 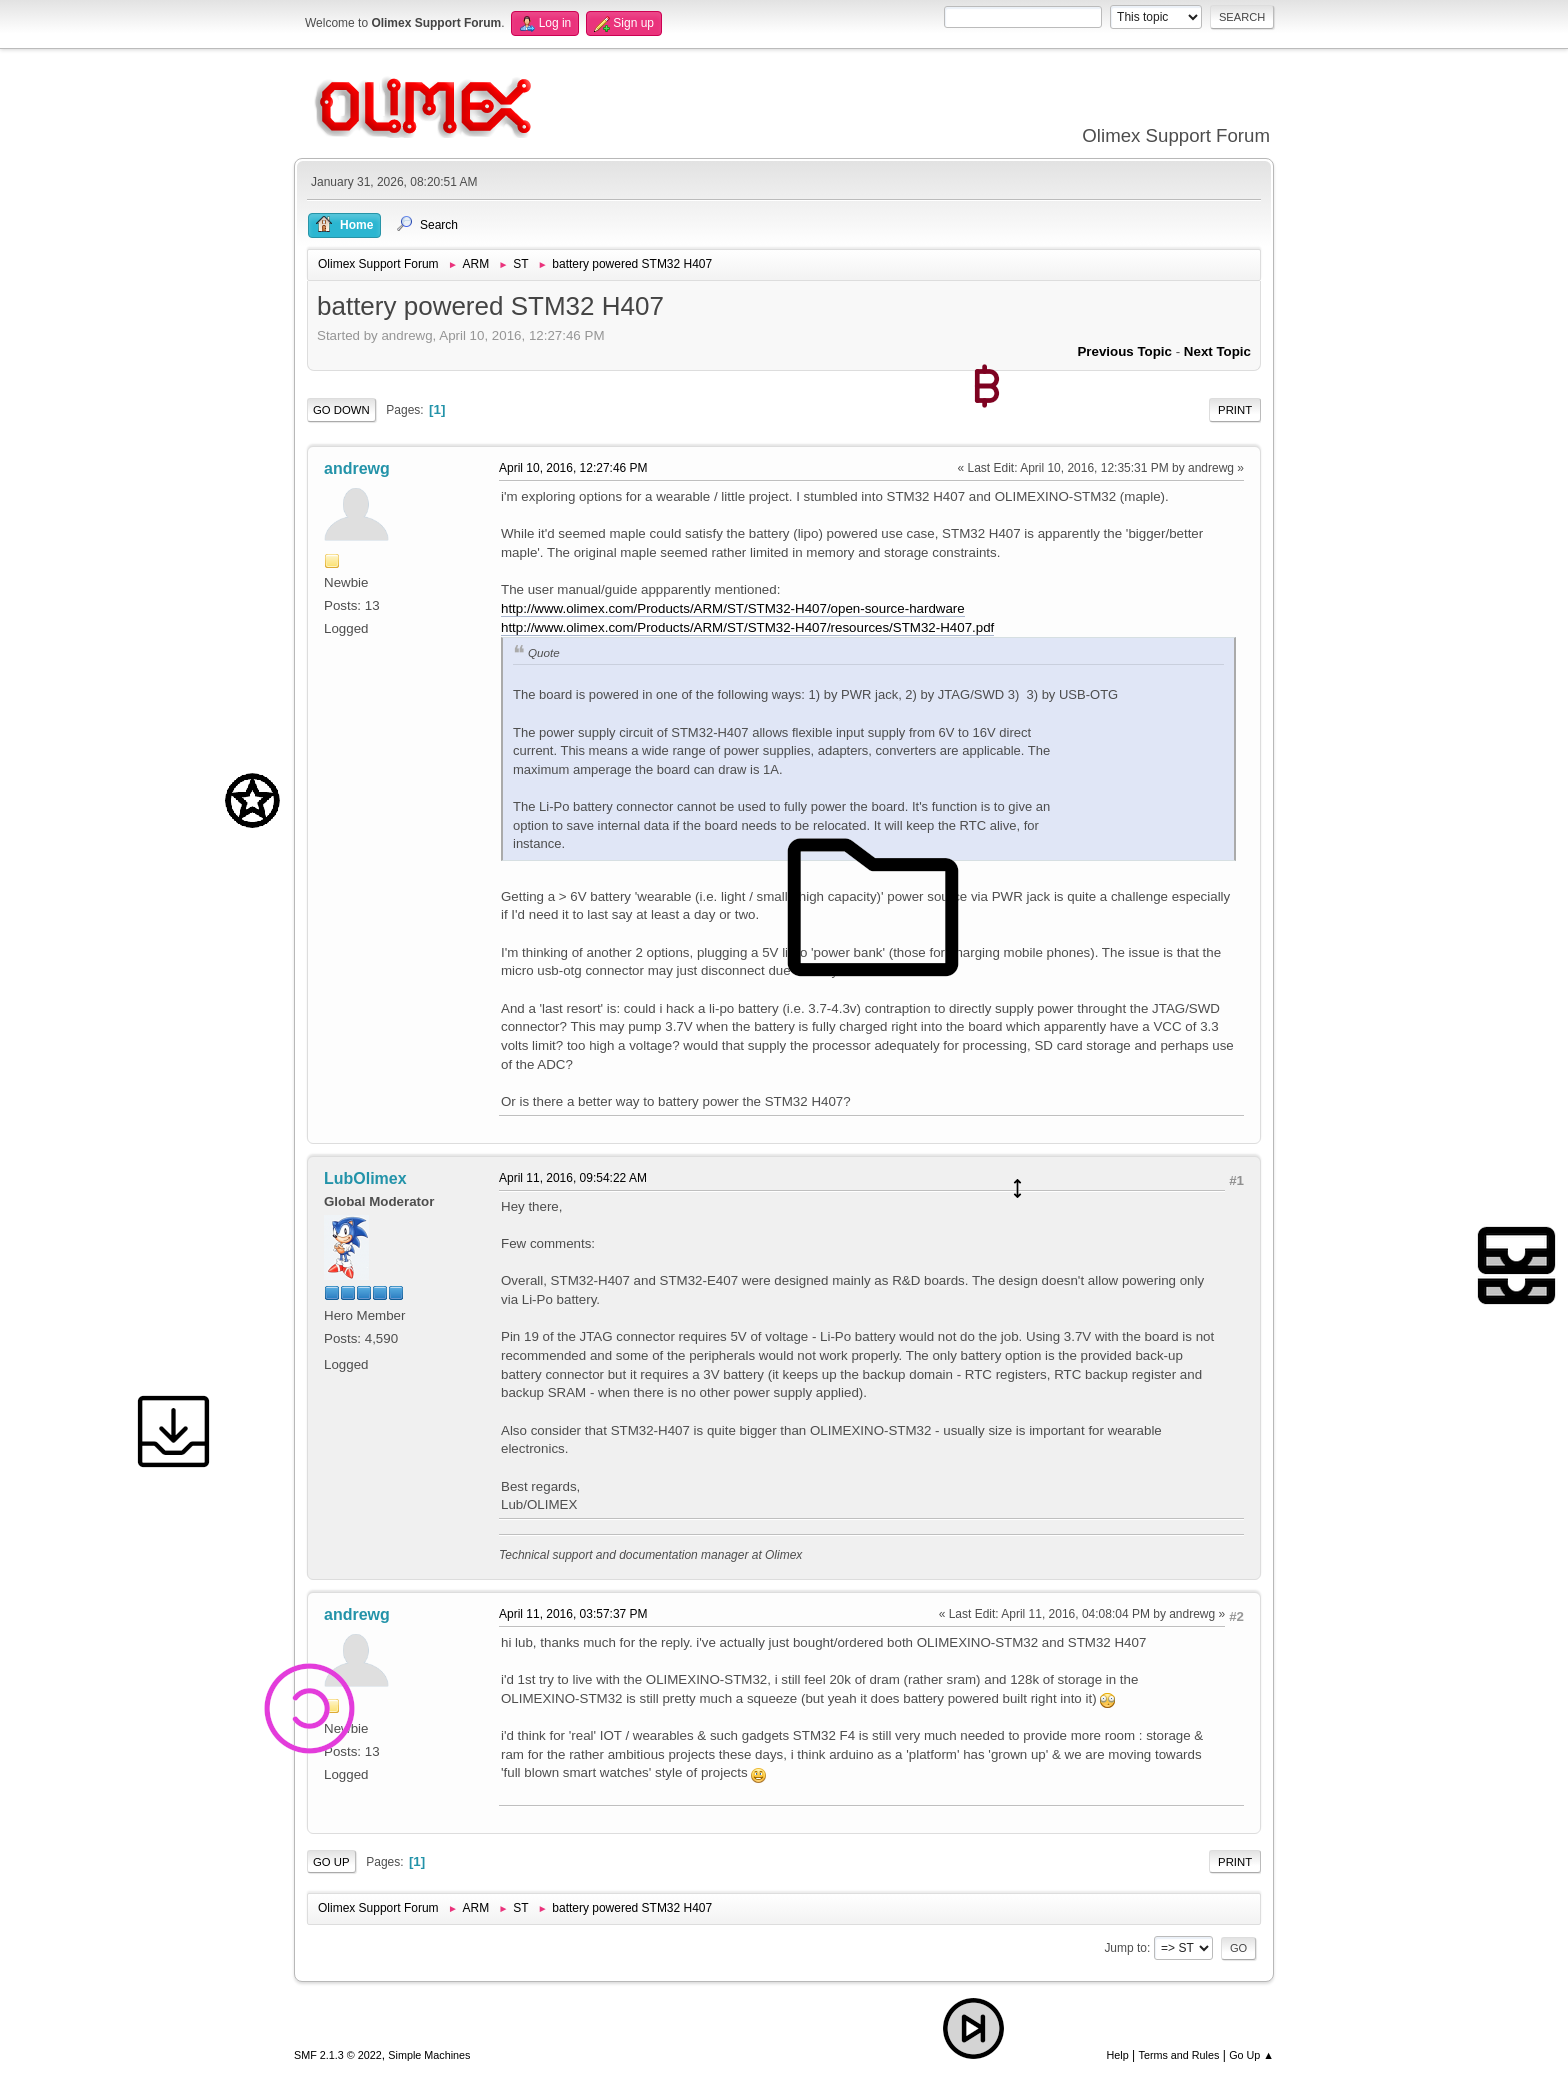 I want to click on open a folder to view its contents, so click(x=873, y=904).